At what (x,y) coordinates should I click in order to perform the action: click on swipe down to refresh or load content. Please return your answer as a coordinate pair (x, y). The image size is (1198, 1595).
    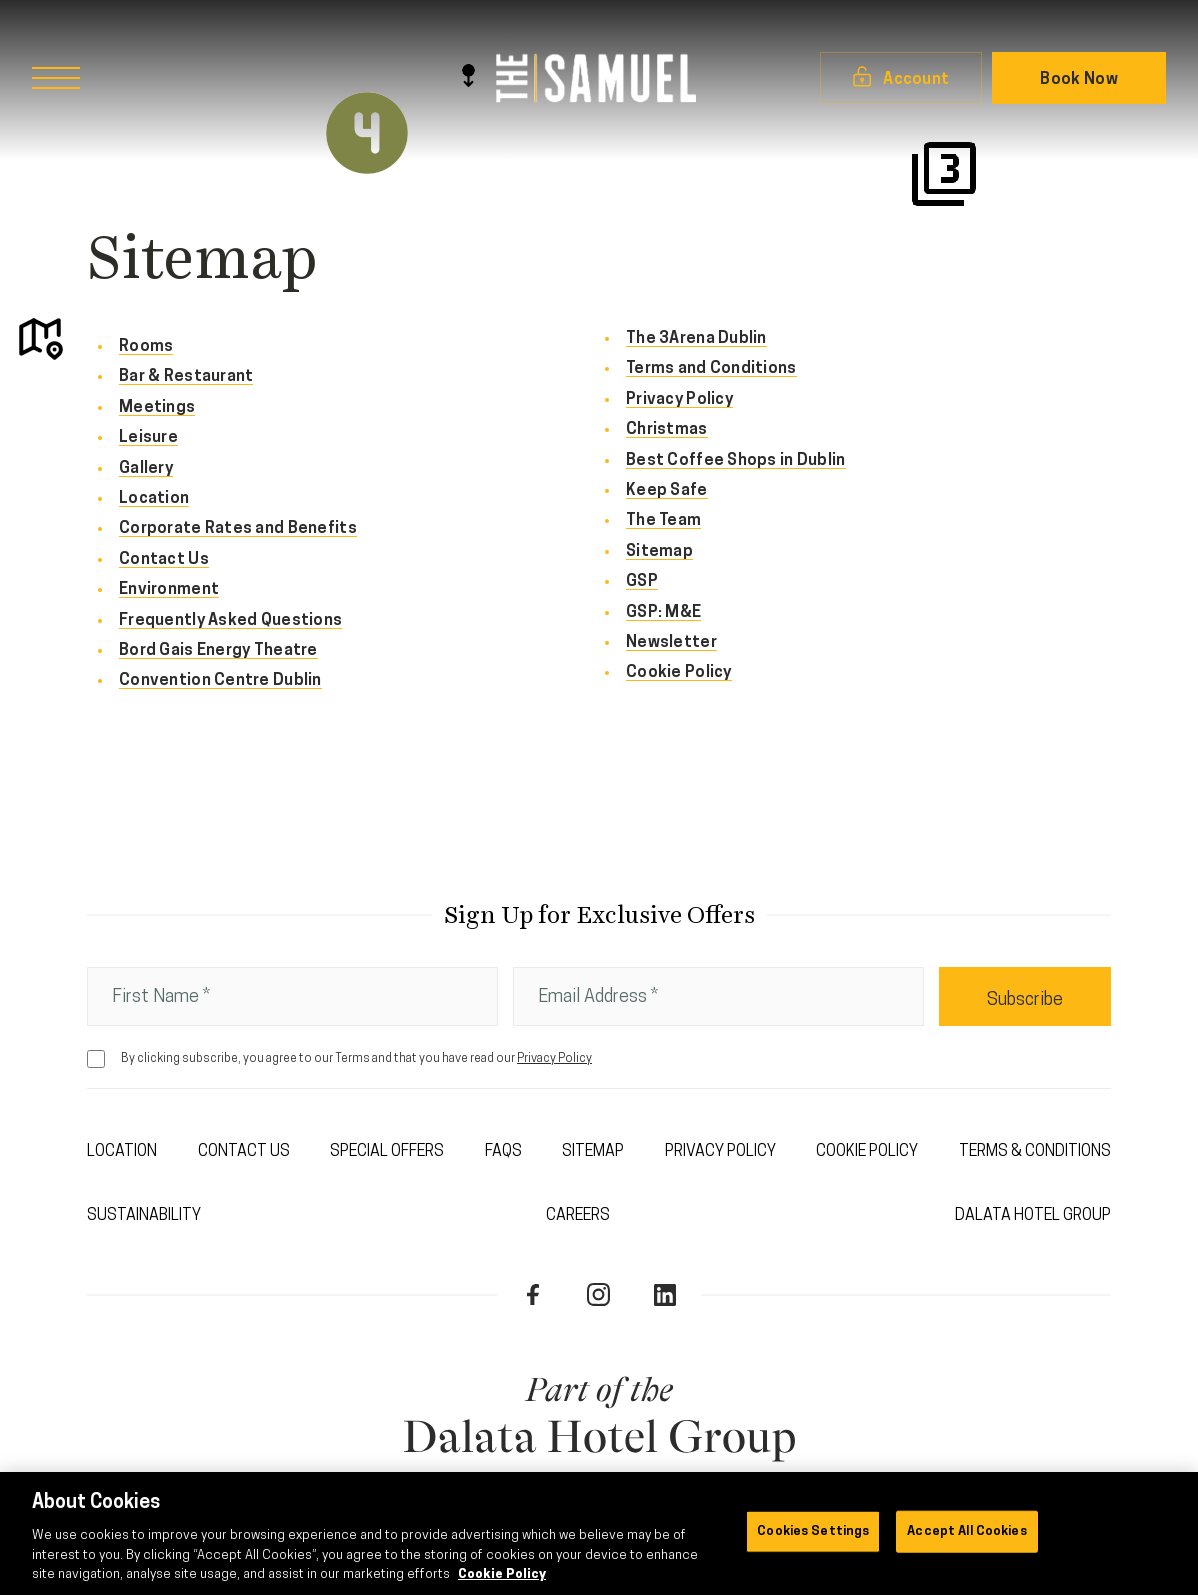
    Looking at the image, I should click on (468, 75).